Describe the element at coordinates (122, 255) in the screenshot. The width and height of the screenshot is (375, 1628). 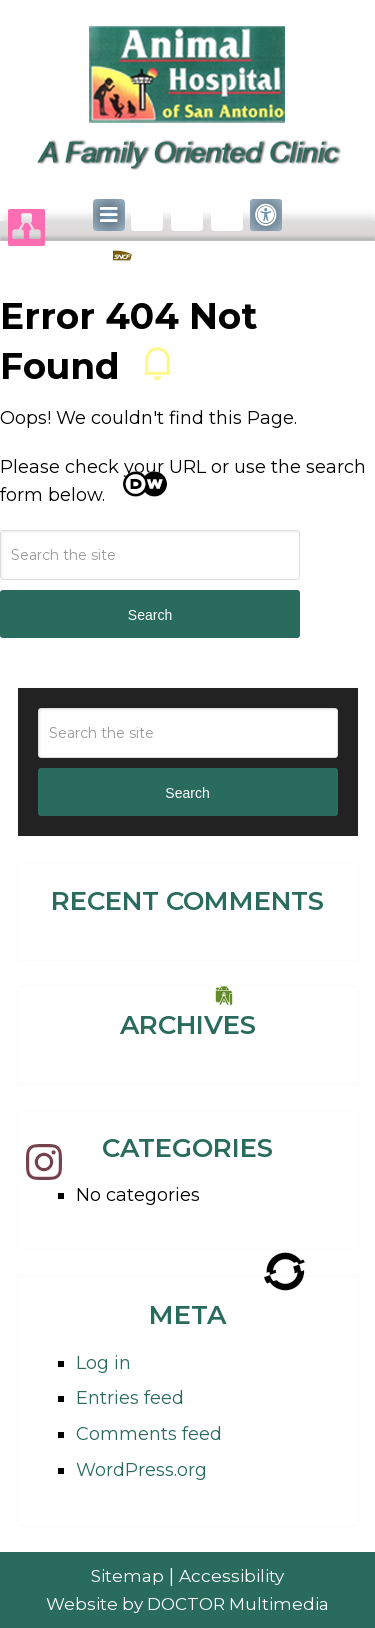
I see `open the SNCF French railway app` at that location.